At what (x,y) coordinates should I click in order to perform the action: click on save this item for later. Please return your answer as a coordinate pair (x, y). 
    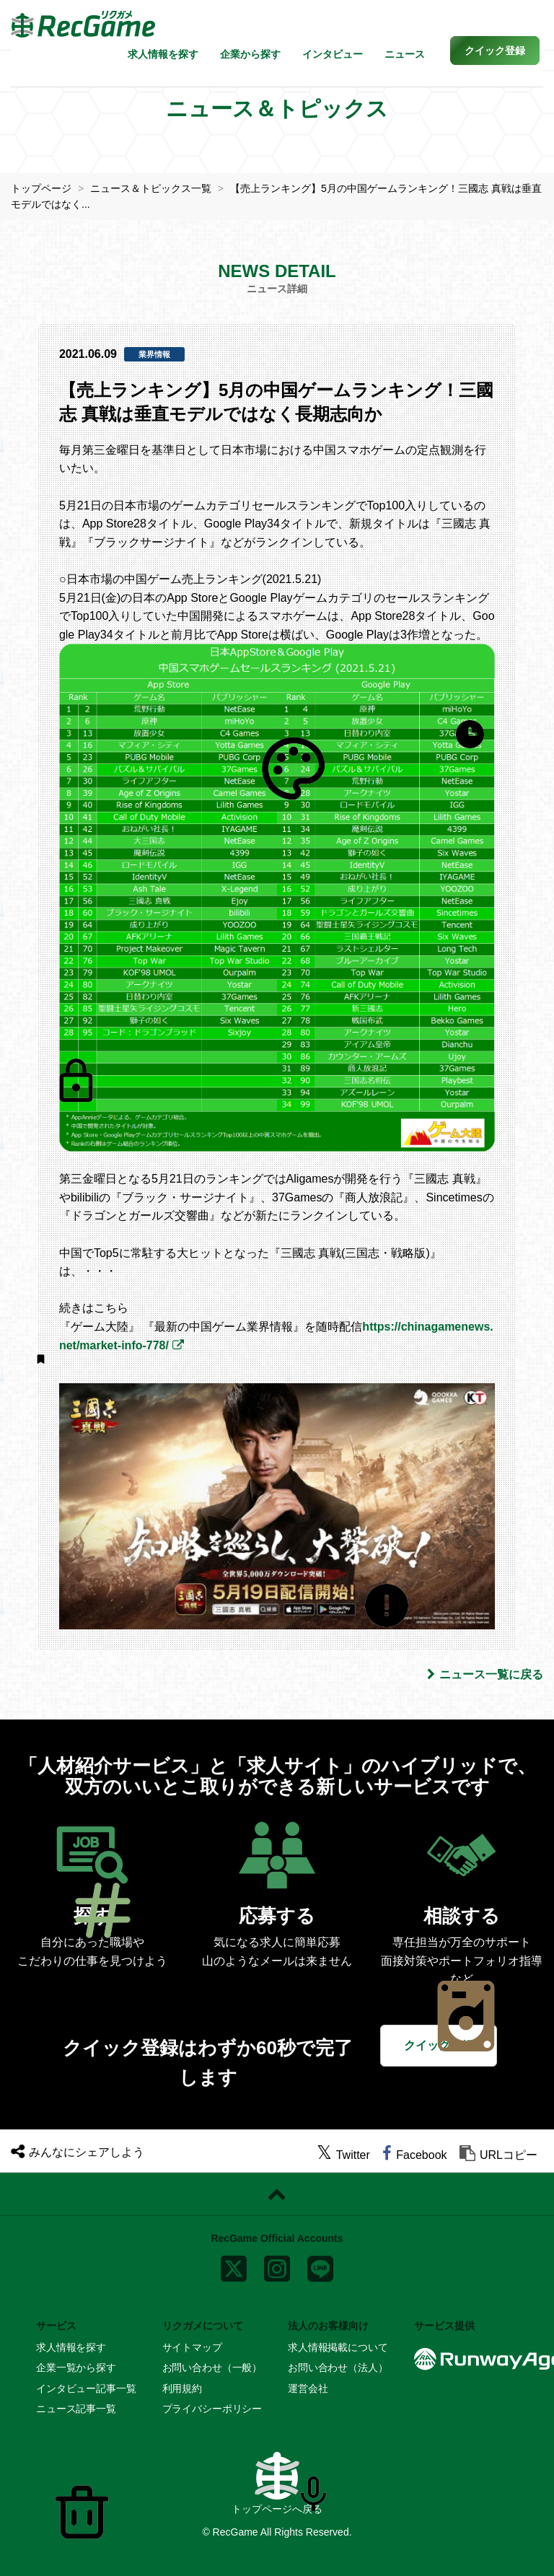
    Looking at the image, I should click on (40, 1359).